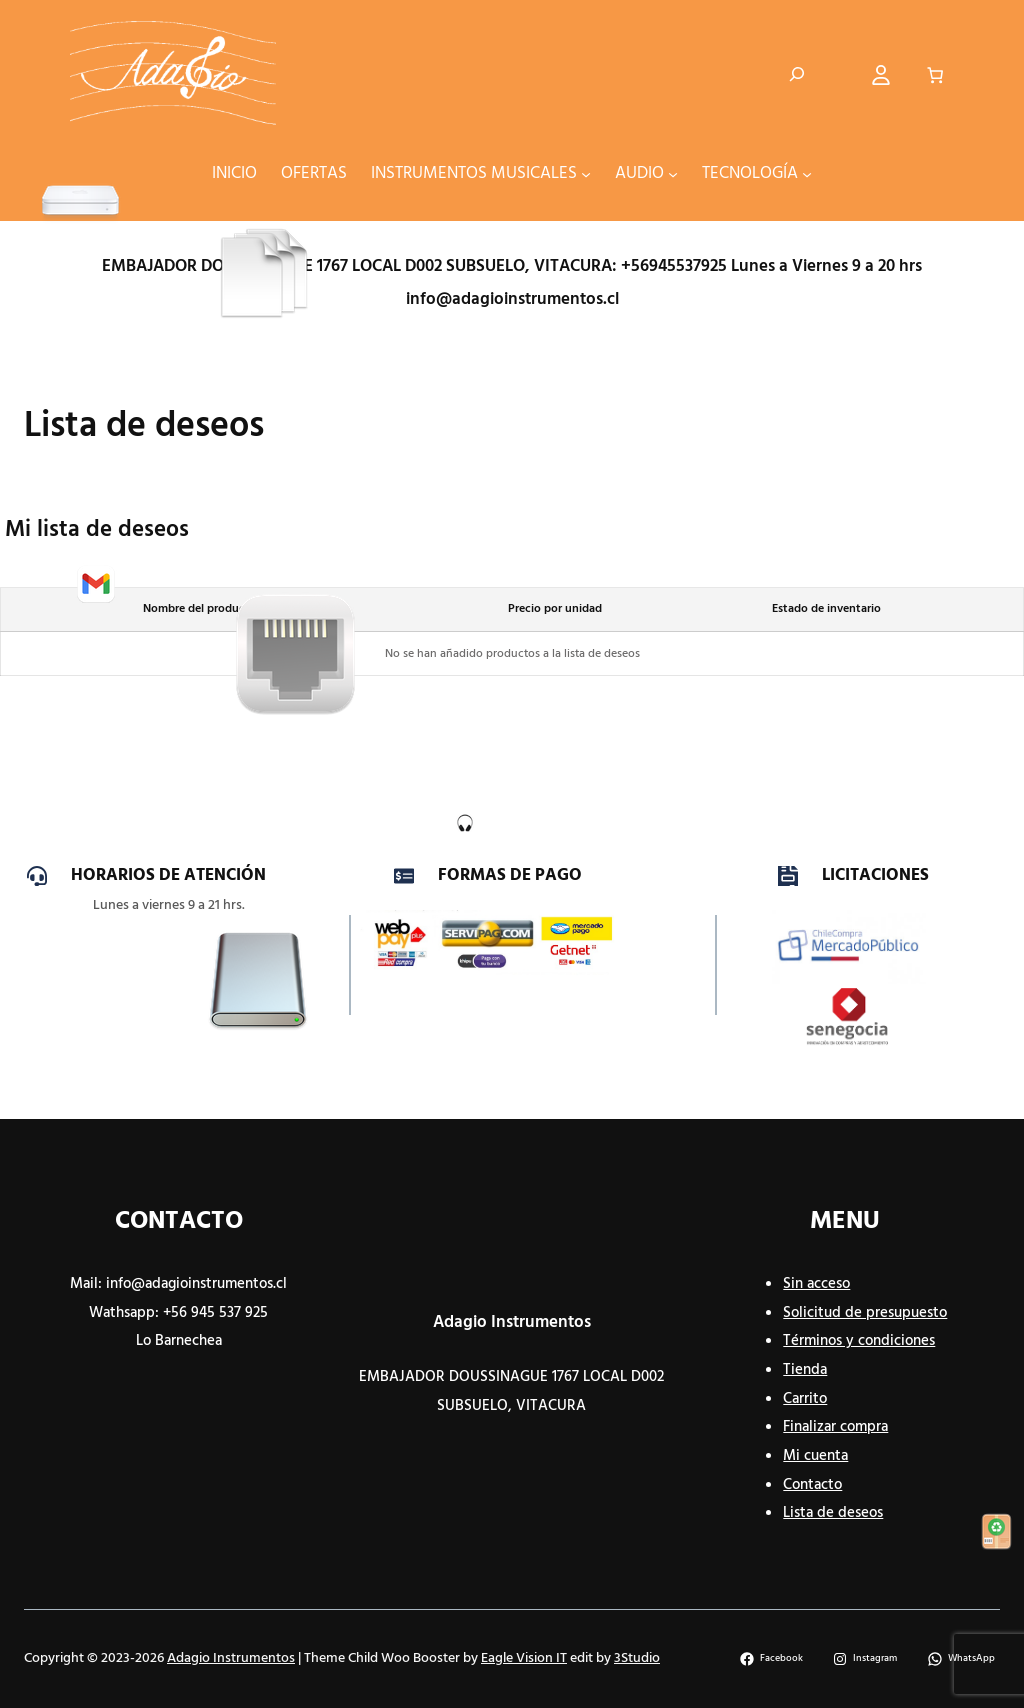 This screenshot has width=1024, height=1708. What do you see at coordinates (295, 653) in the screenshot?
I see `configure audio video bridging network settings` at bounding box center [295, 653].